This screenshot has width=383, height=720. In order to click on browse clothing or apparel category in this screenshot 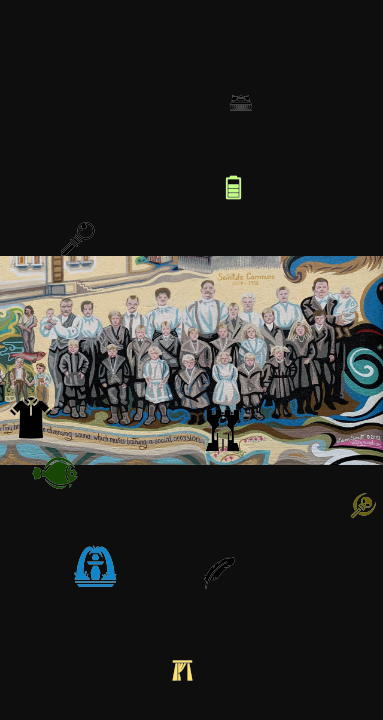, I will do `click(31, 418)`.